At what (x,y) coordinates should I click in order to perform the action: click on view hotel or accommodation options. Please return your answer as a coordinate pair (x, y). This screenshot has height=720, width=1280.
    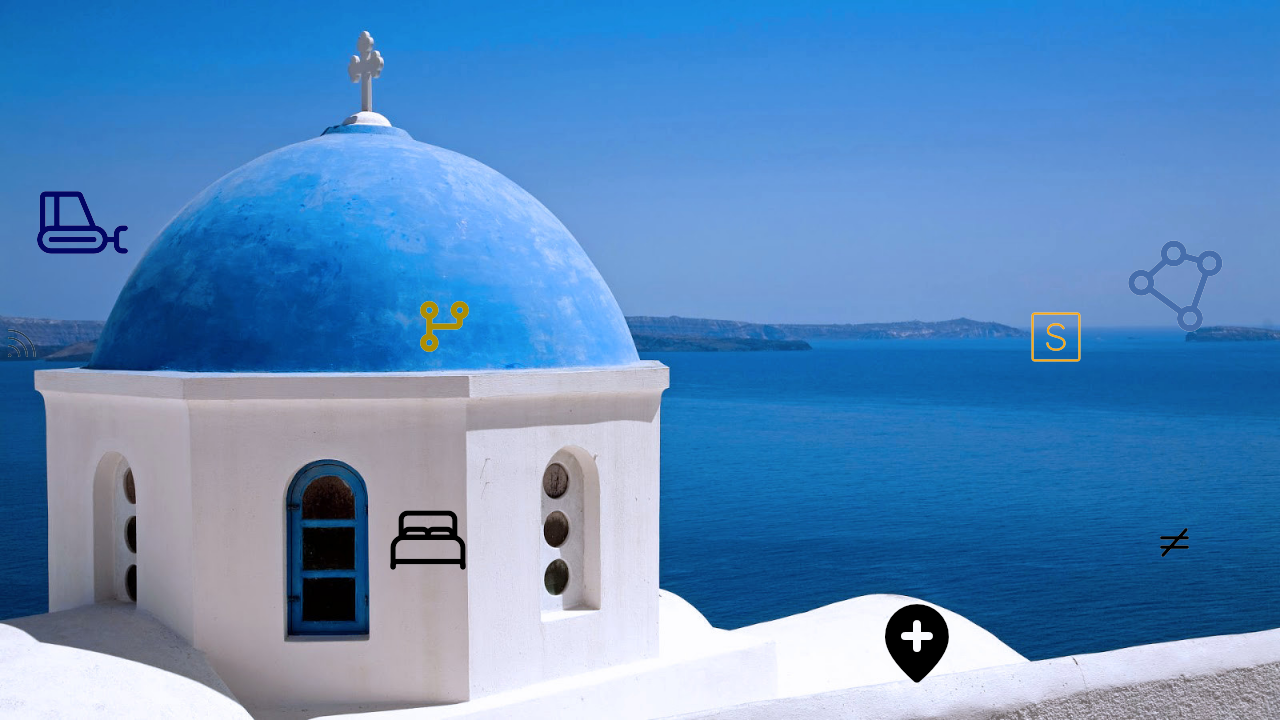
    Looking at the image, I should click on (428, 540).